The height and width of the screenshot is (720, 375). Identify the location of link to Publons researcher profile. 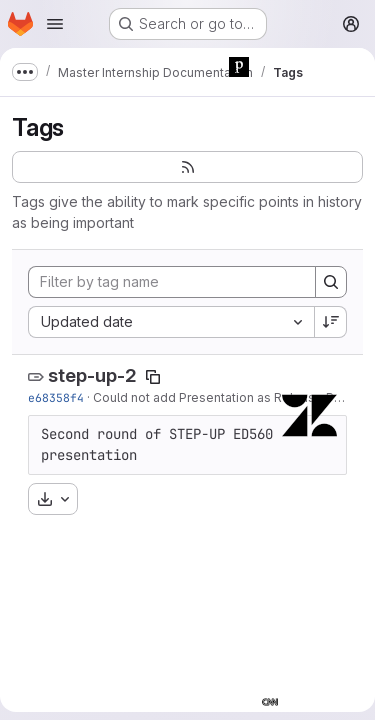
(239, 67).